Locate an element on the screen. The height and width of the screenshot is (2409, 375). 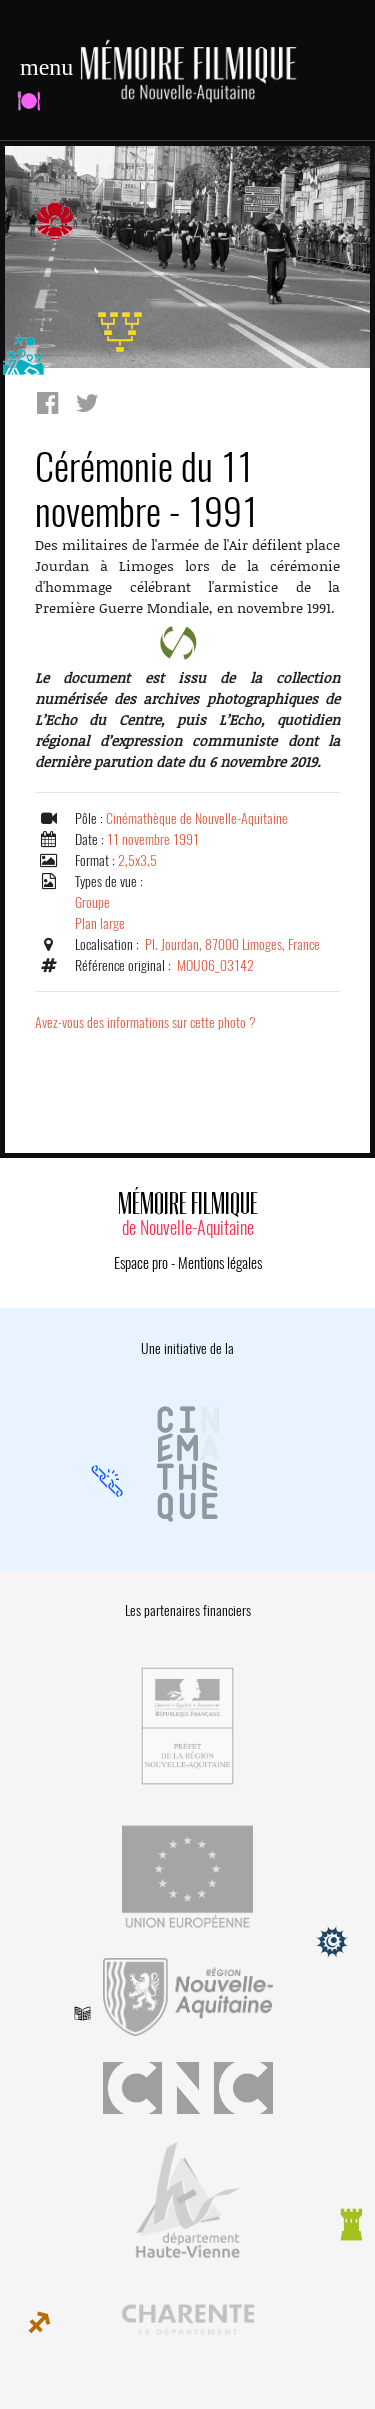
loading or processing in progress is located at coordinates (178, 642).